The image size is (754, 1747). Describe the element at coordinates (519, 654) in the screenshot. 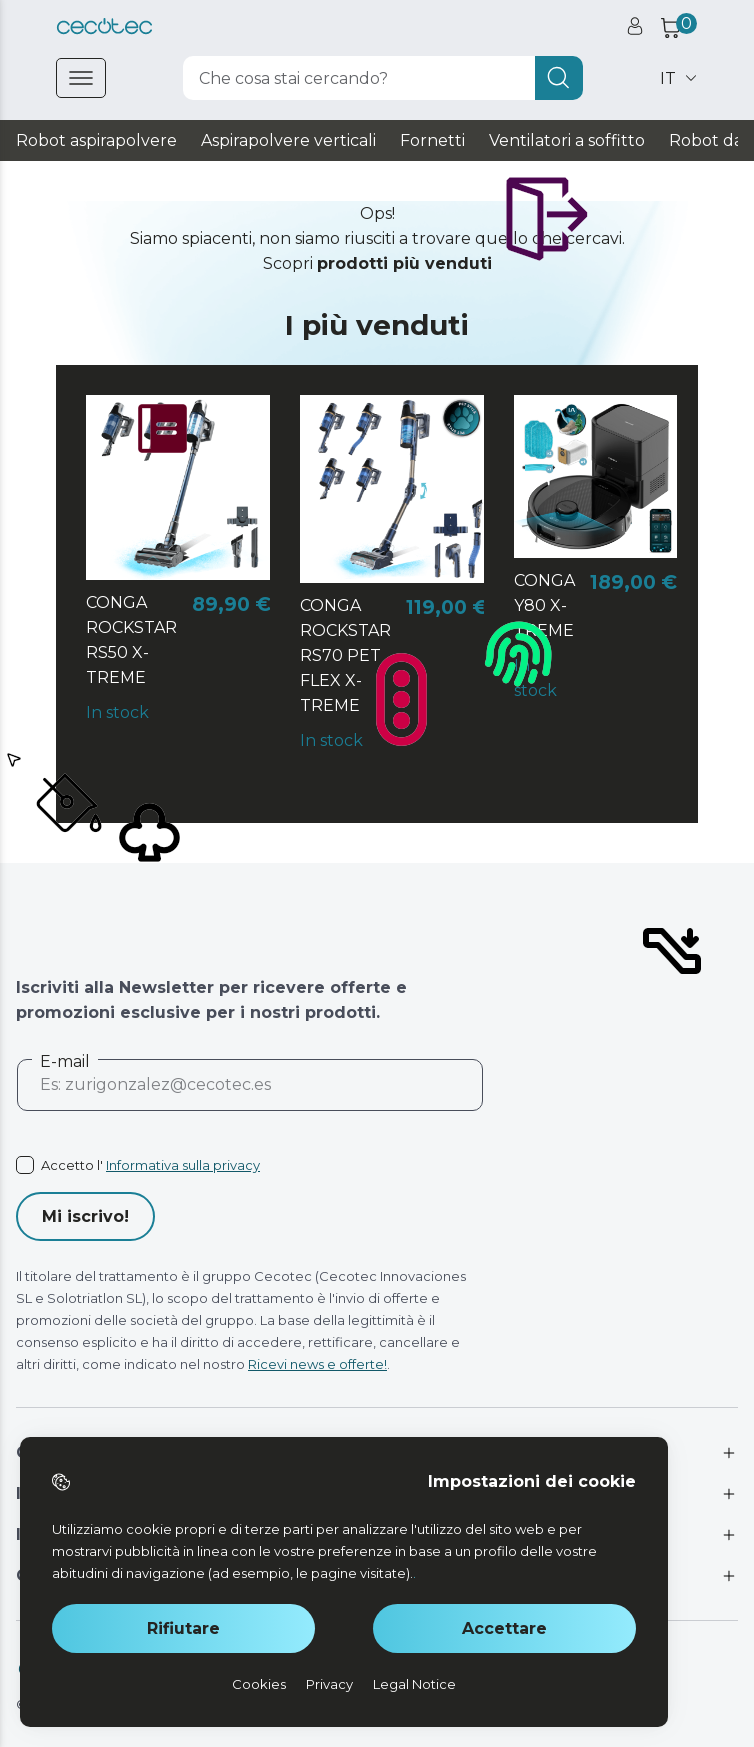

I see `authenticate with biometric fingerprint` at that location.